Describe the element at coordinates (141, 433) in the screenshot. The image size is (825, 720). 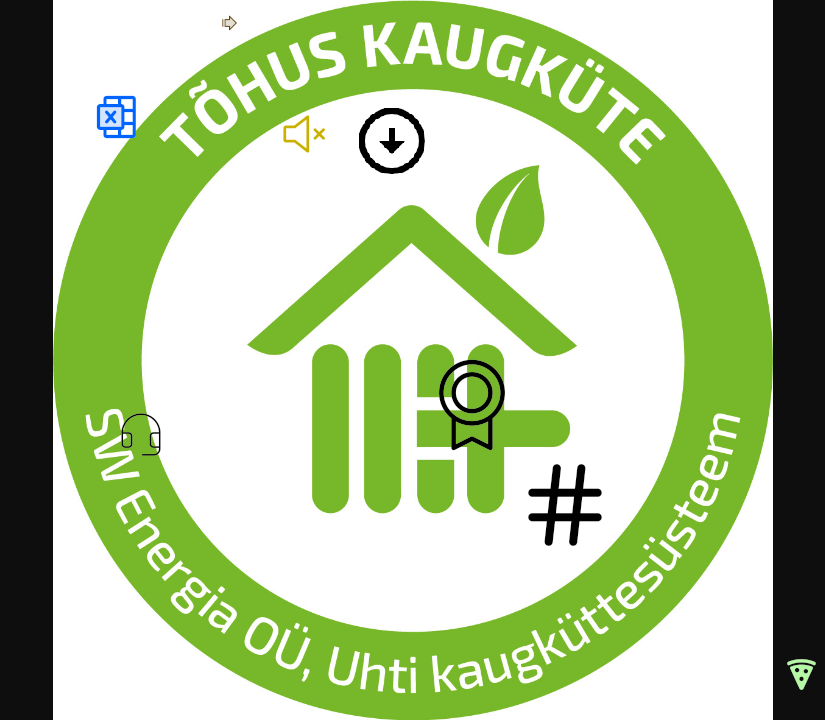
I see `contact customer support` at that location.